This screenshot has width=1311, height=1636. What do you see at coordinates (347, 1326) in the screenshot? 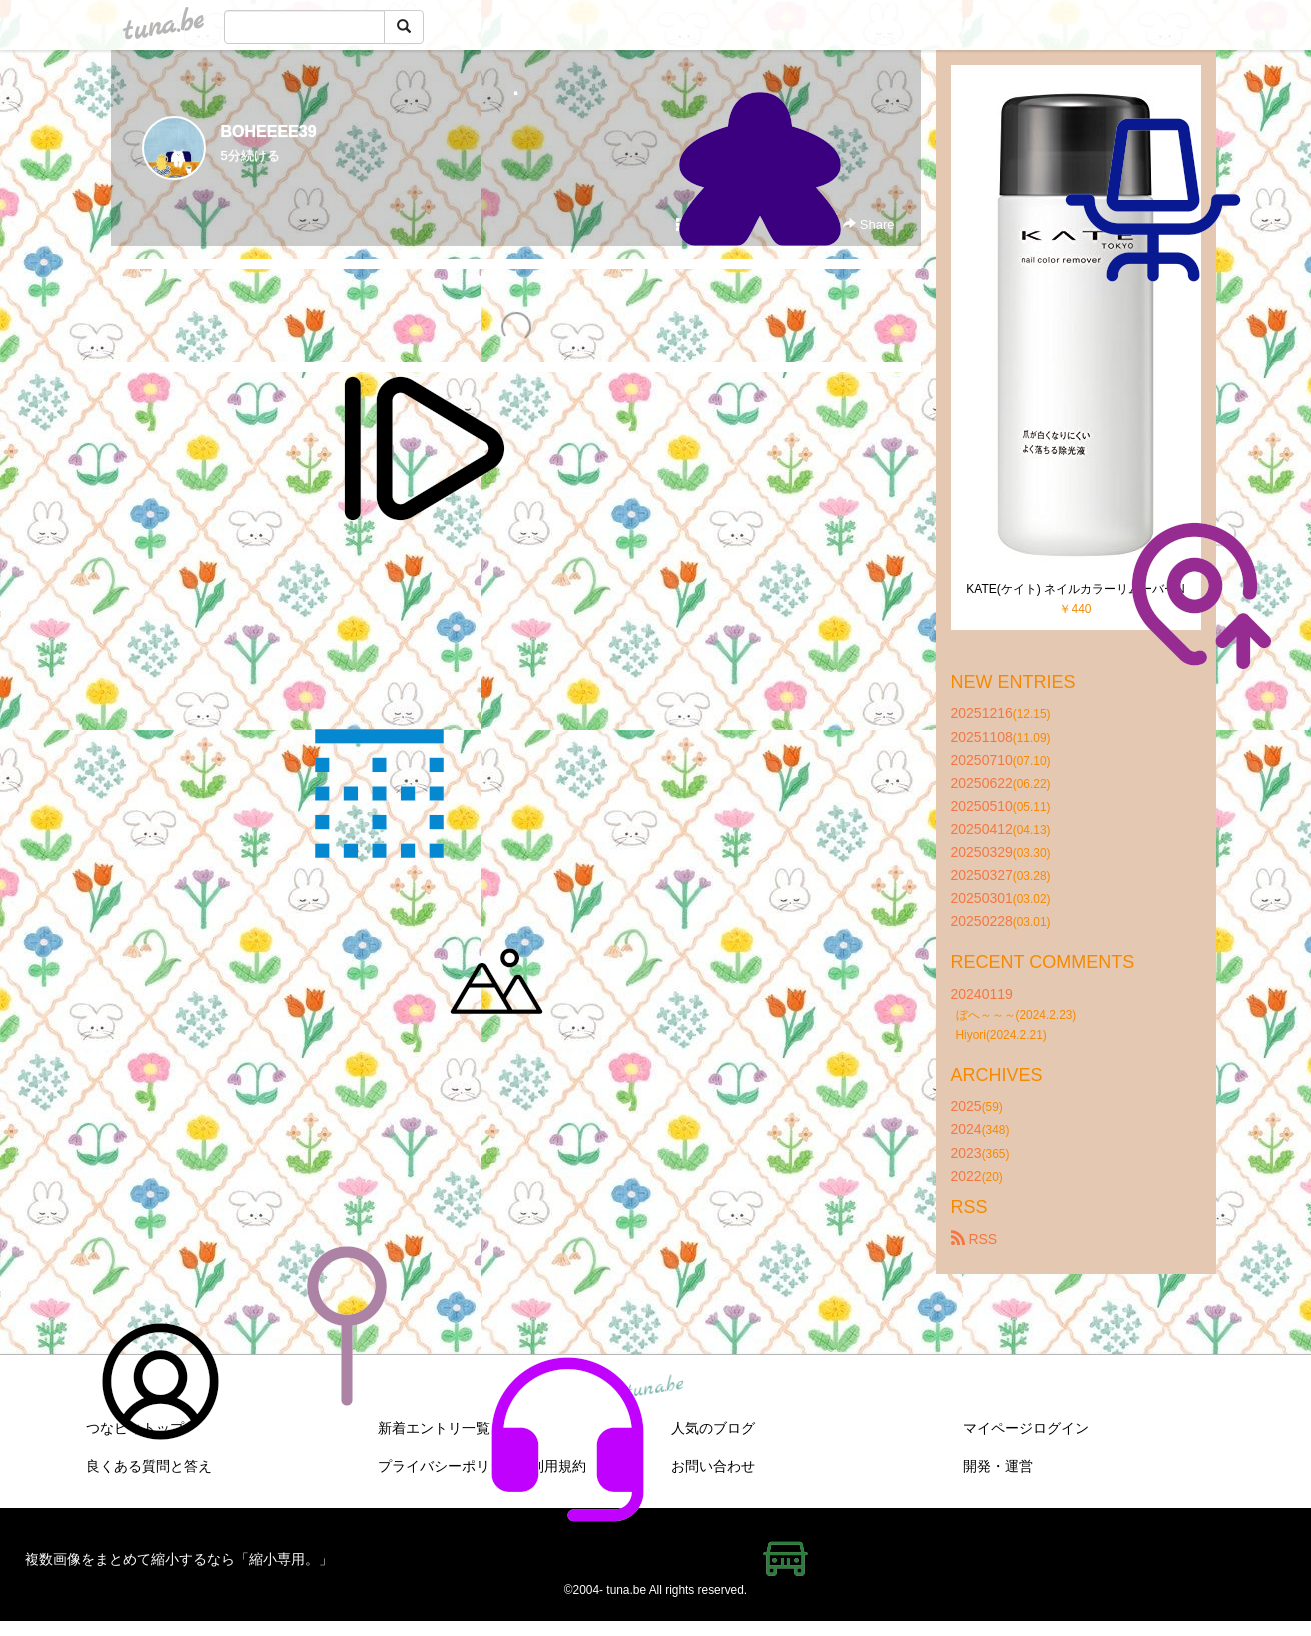
I see `mark a location on the map` at bounding box center [347, 1326].